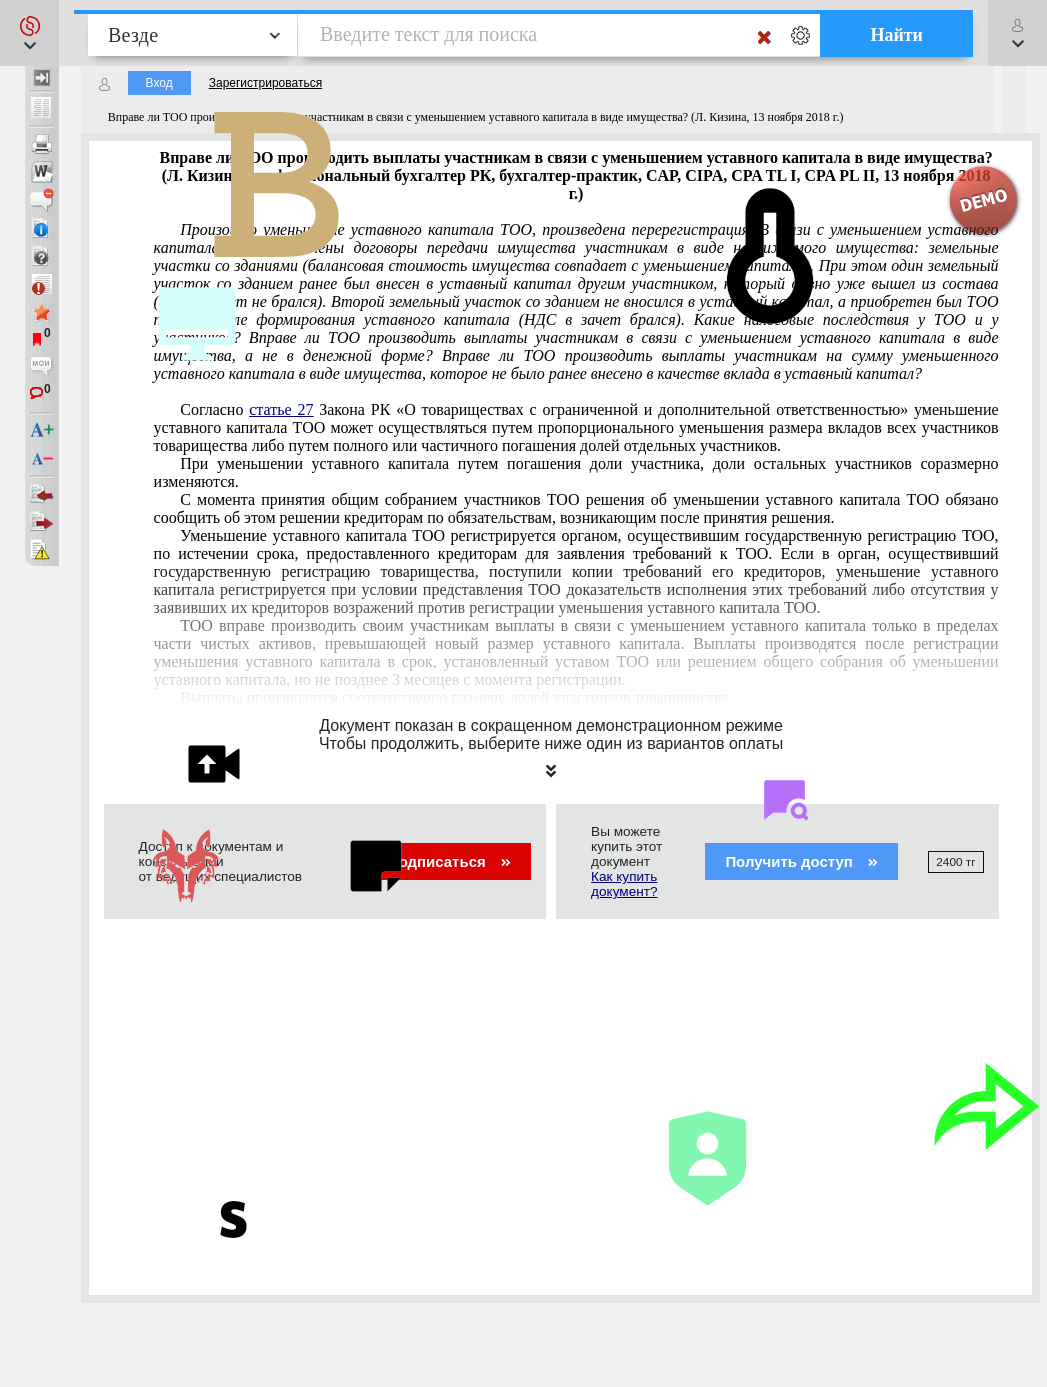 The height and width of the screenshot is (1387, 1047). I want to click on mac desktop computer or imac device, so click(197, 322).